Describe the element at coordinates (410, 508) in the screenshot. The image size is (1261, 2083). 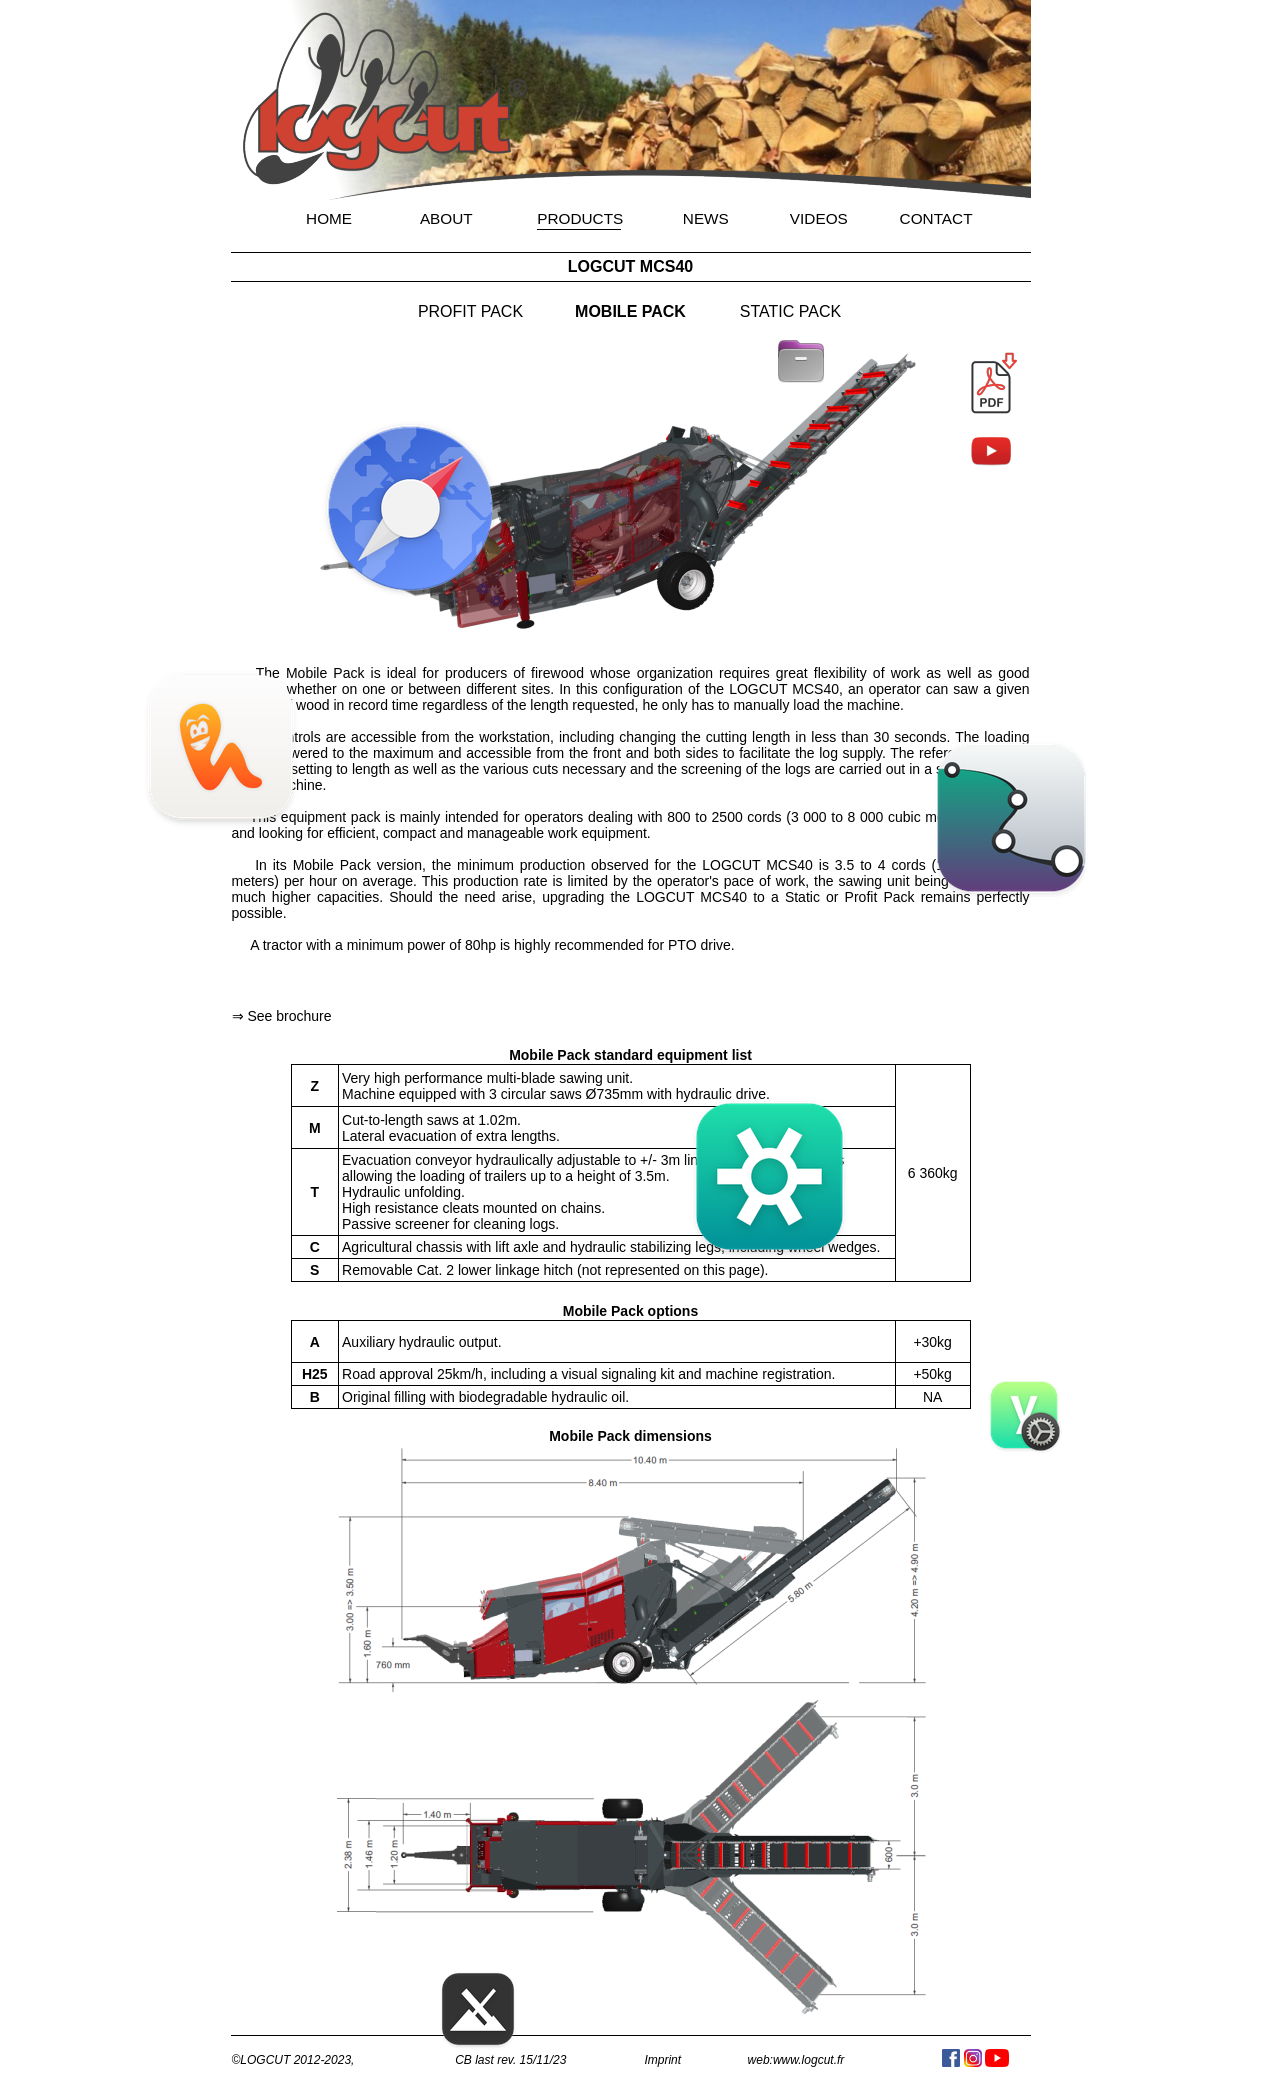
I see `open gnome web browser (epiphany)` at that location.